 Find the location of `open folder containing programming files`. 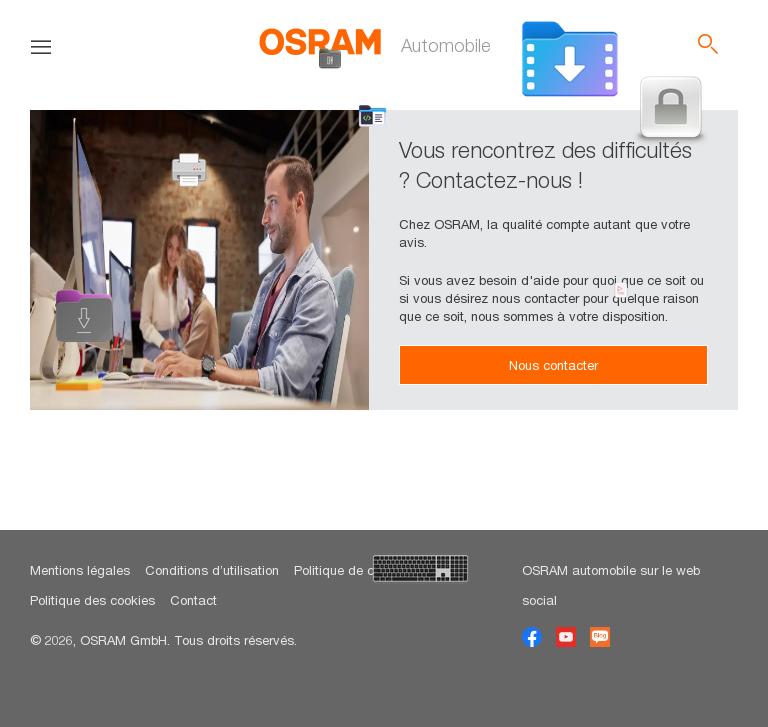

open folder containing programming files is located at coordinates (372, 116).